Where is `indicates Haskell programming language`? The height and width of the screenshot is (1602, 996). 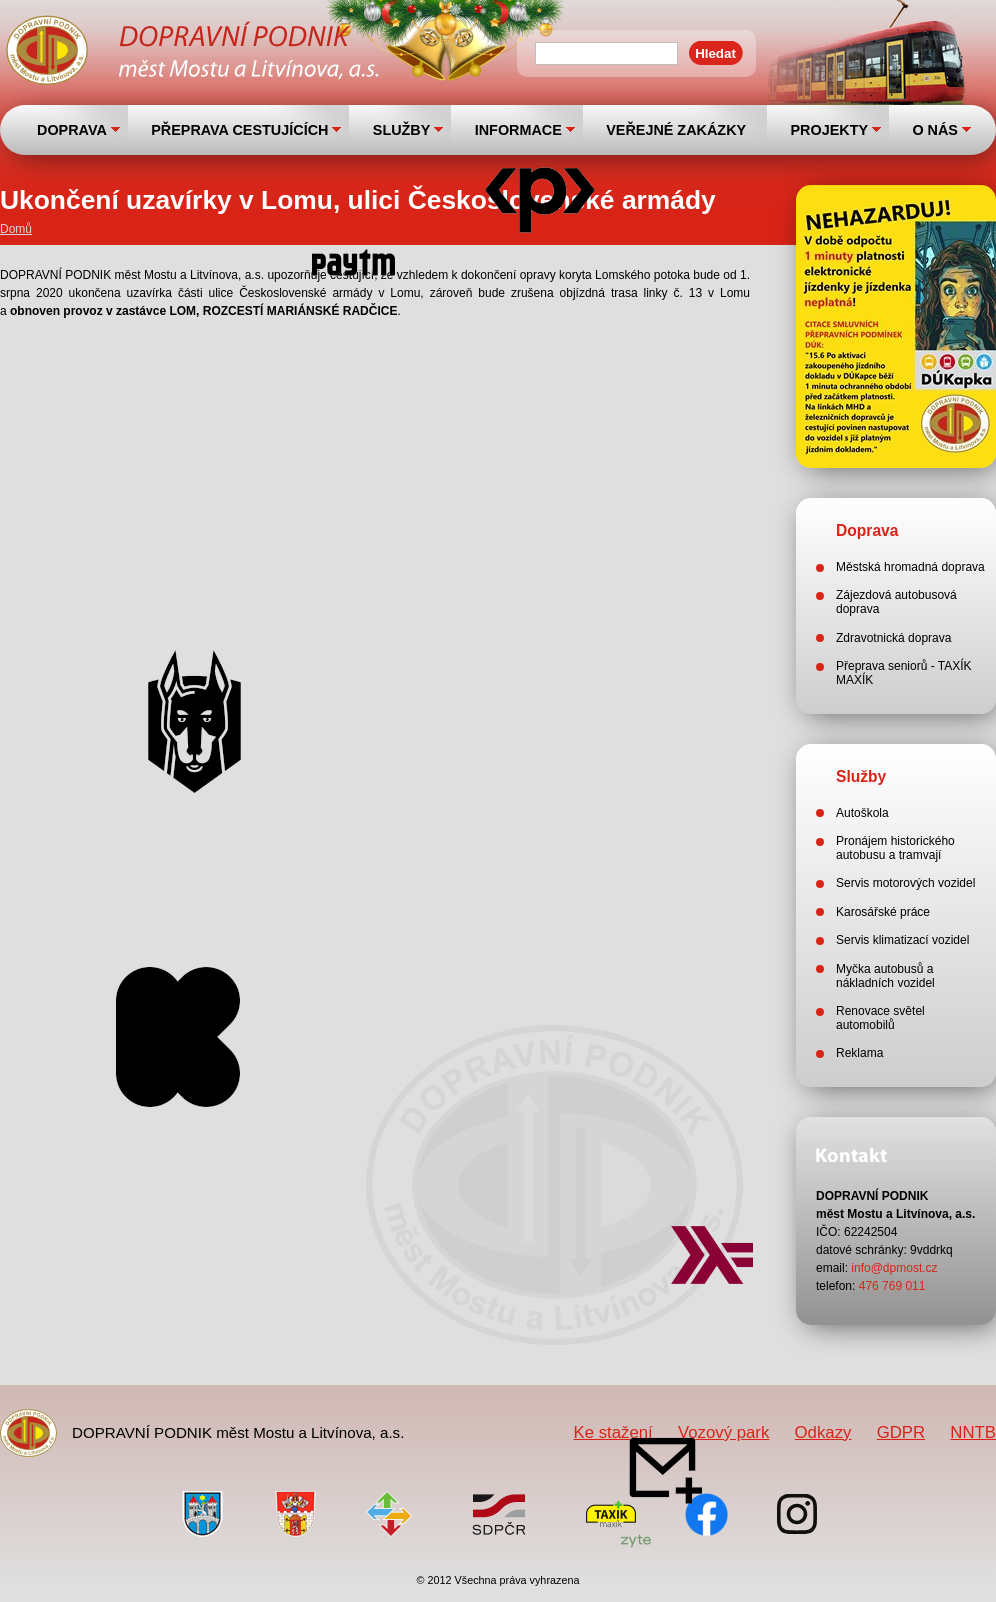
indicates Haskell programming language is located at coordinates (712, 1255).